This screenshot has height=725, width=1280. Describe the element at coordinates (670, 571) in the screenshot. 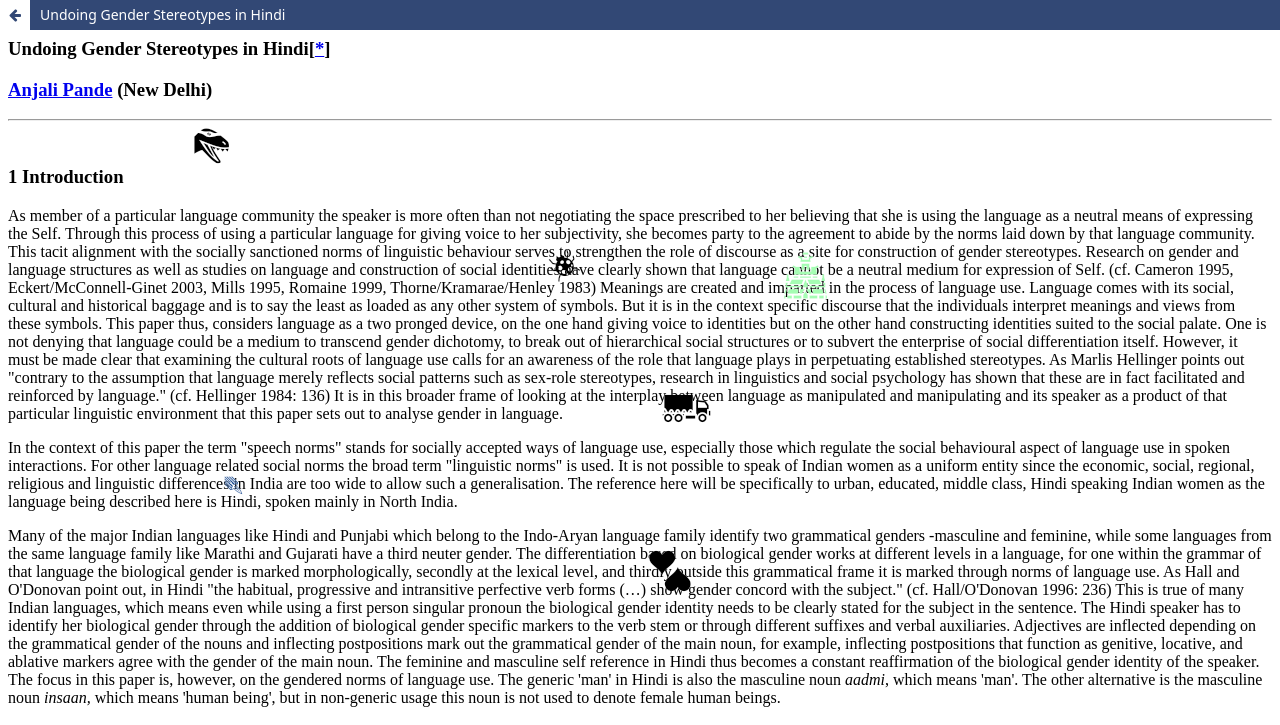

I see `toggle between like and dislike` at that location.